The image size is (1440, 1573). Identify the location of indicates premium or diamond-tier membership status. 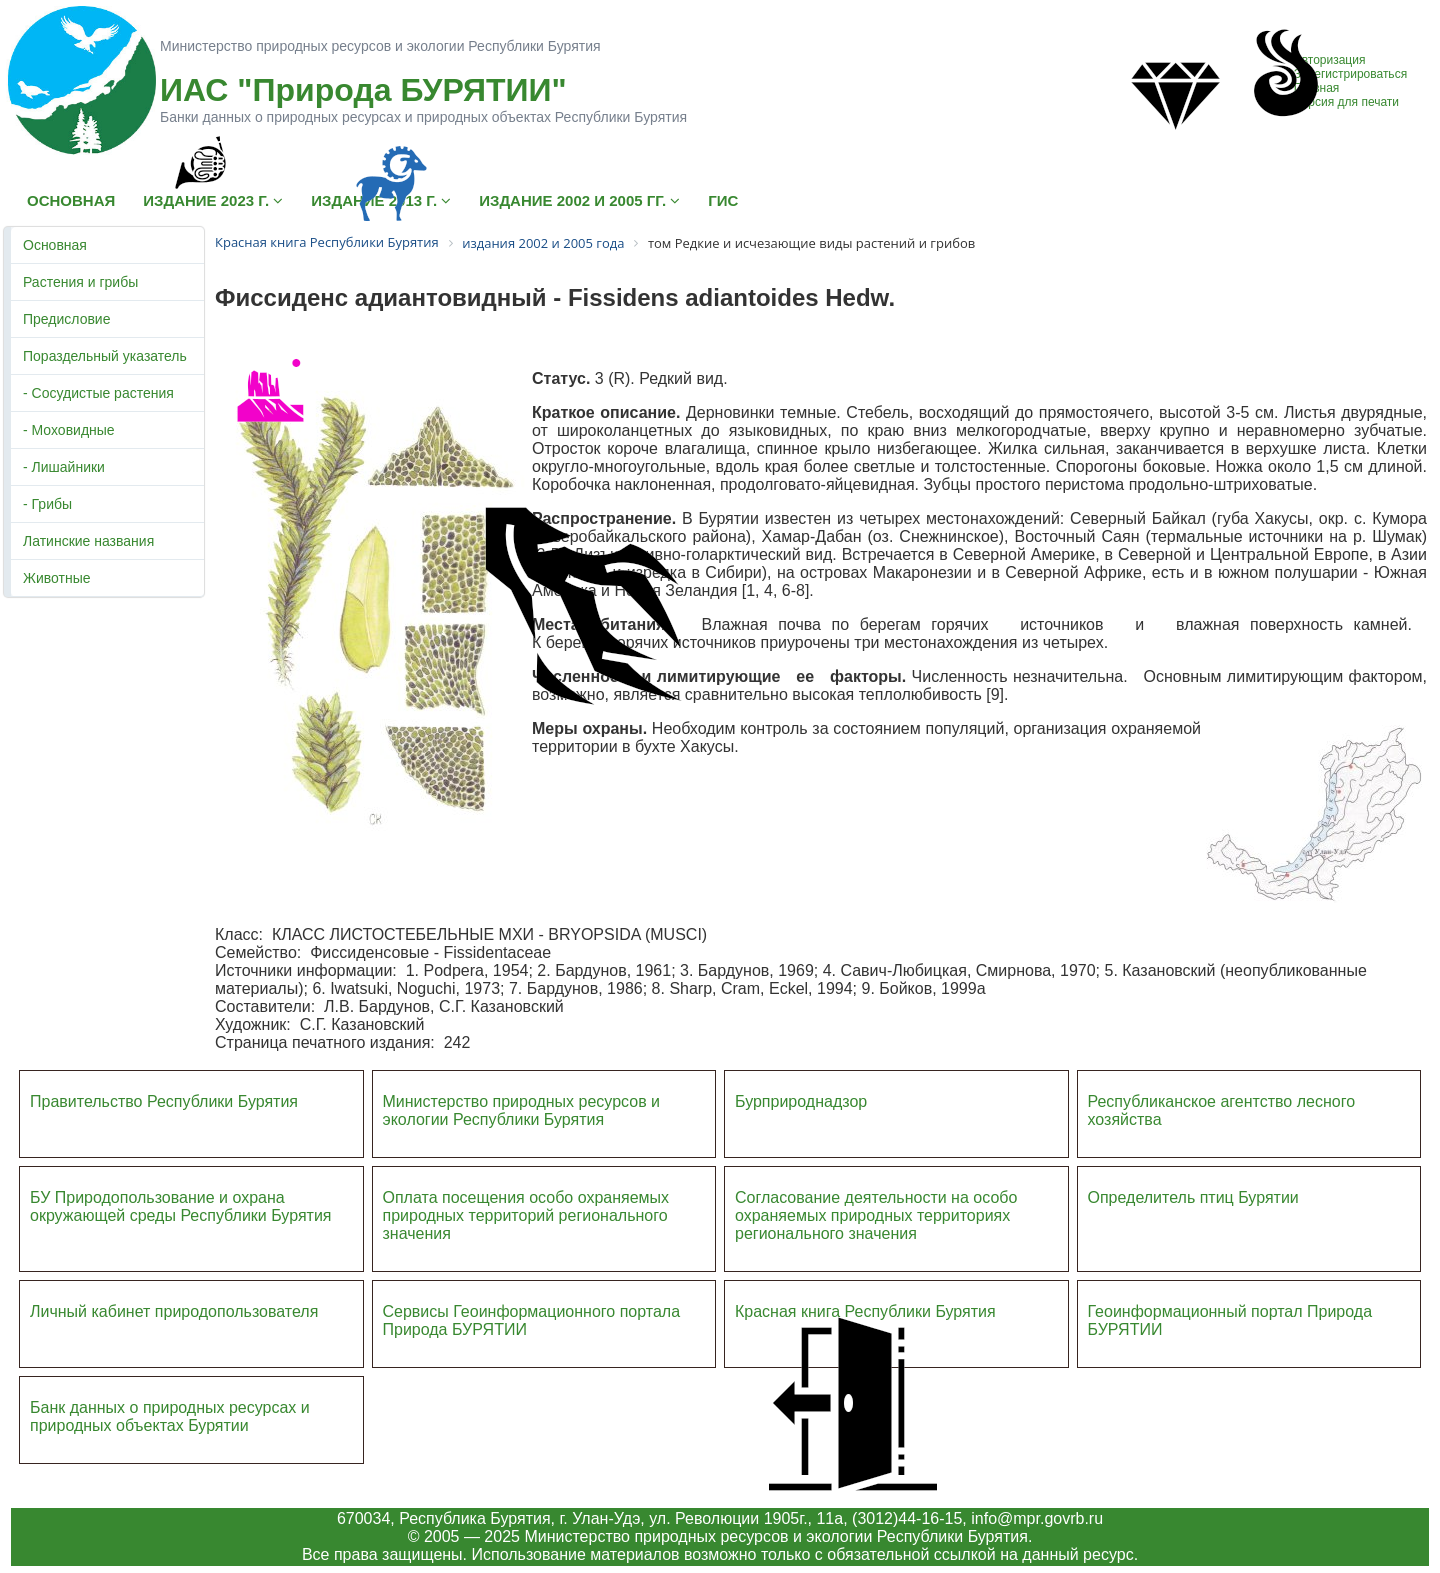
(1175, 92).